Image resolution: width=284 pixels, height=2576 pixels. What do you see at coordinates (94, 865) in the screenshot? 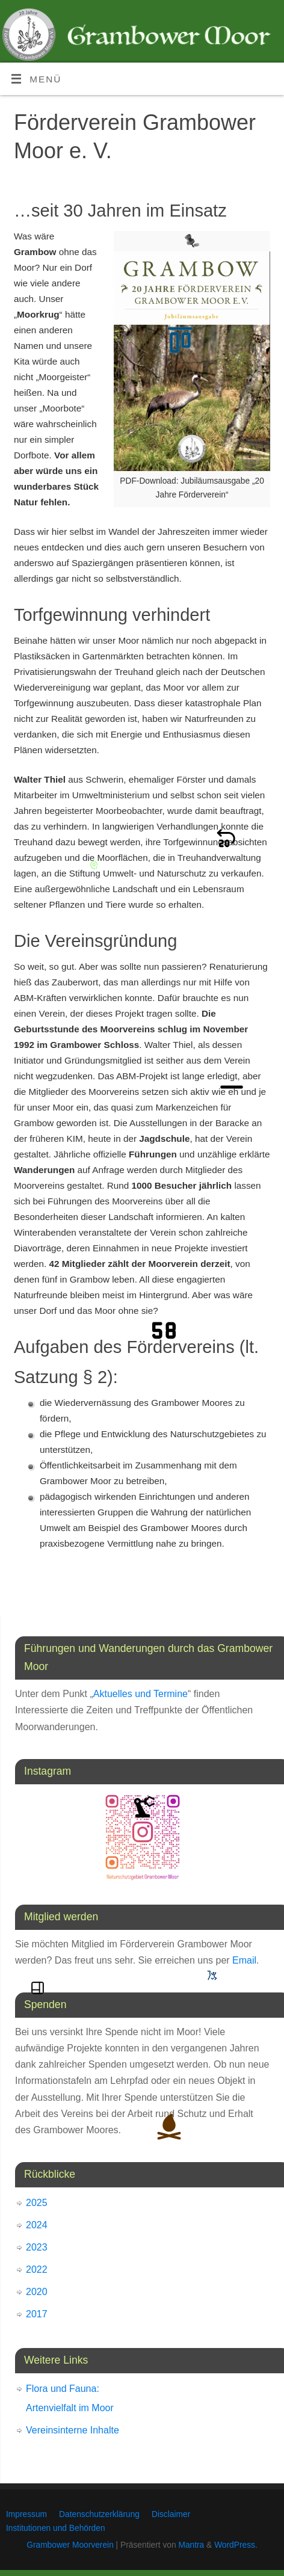
I see `location requires attention or has an issue` at bounding box center [94, 865].